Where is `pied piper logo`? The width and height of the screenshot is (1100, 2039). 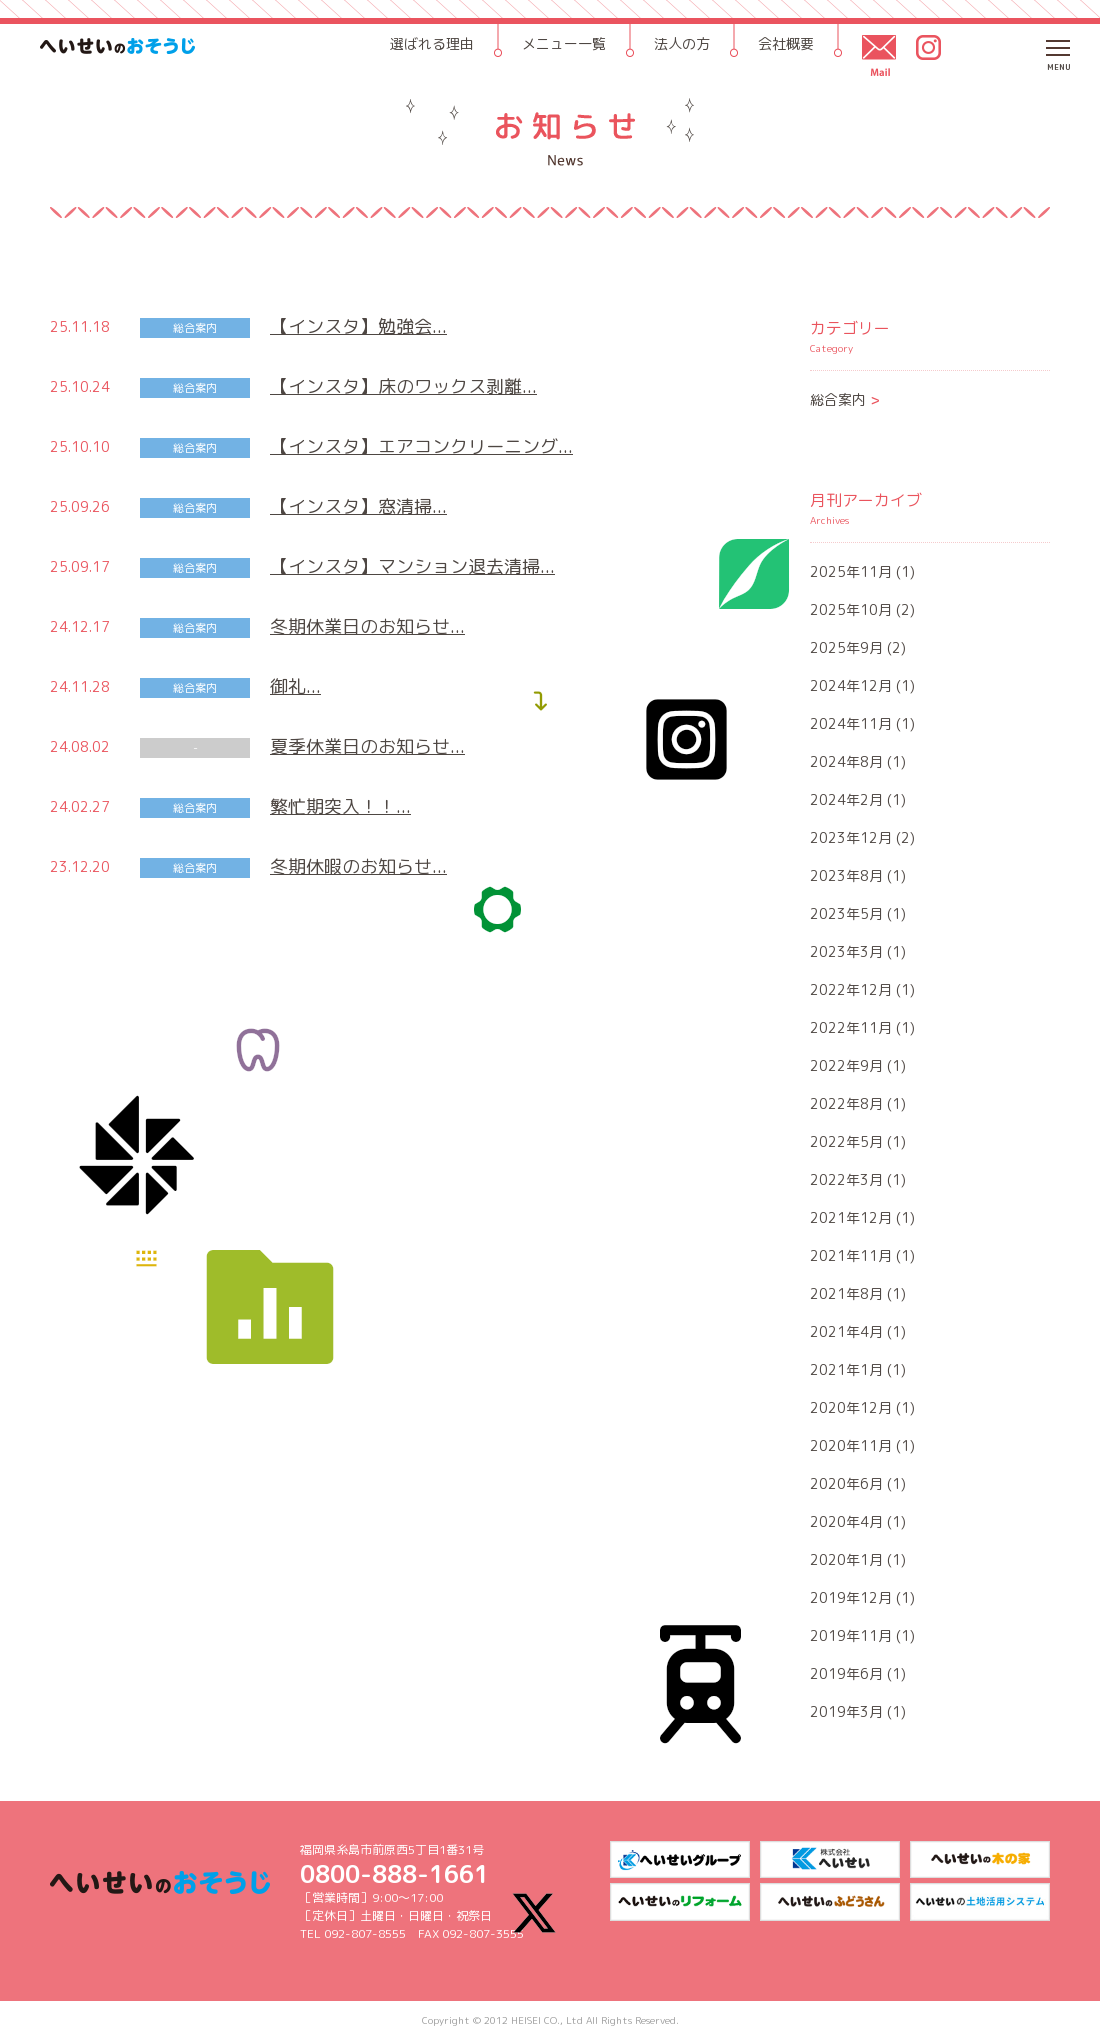 pied piper logo is located at coordinates (754, 574).